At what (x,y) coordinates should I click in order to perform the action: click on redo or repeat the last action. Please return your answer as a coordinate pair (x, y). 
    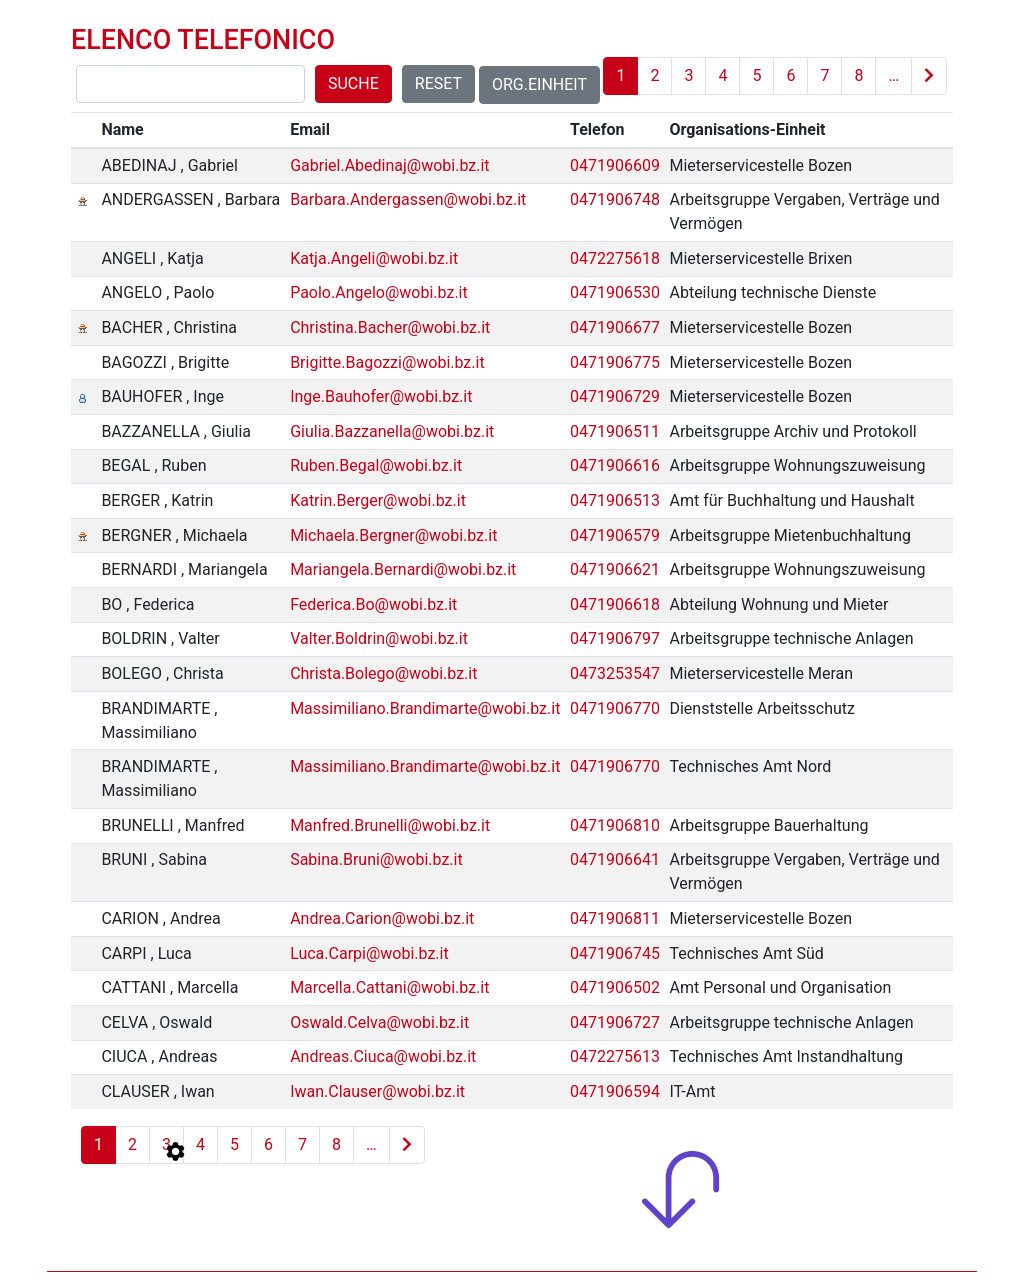
    Looking at the image, I should click on (680, 1189).